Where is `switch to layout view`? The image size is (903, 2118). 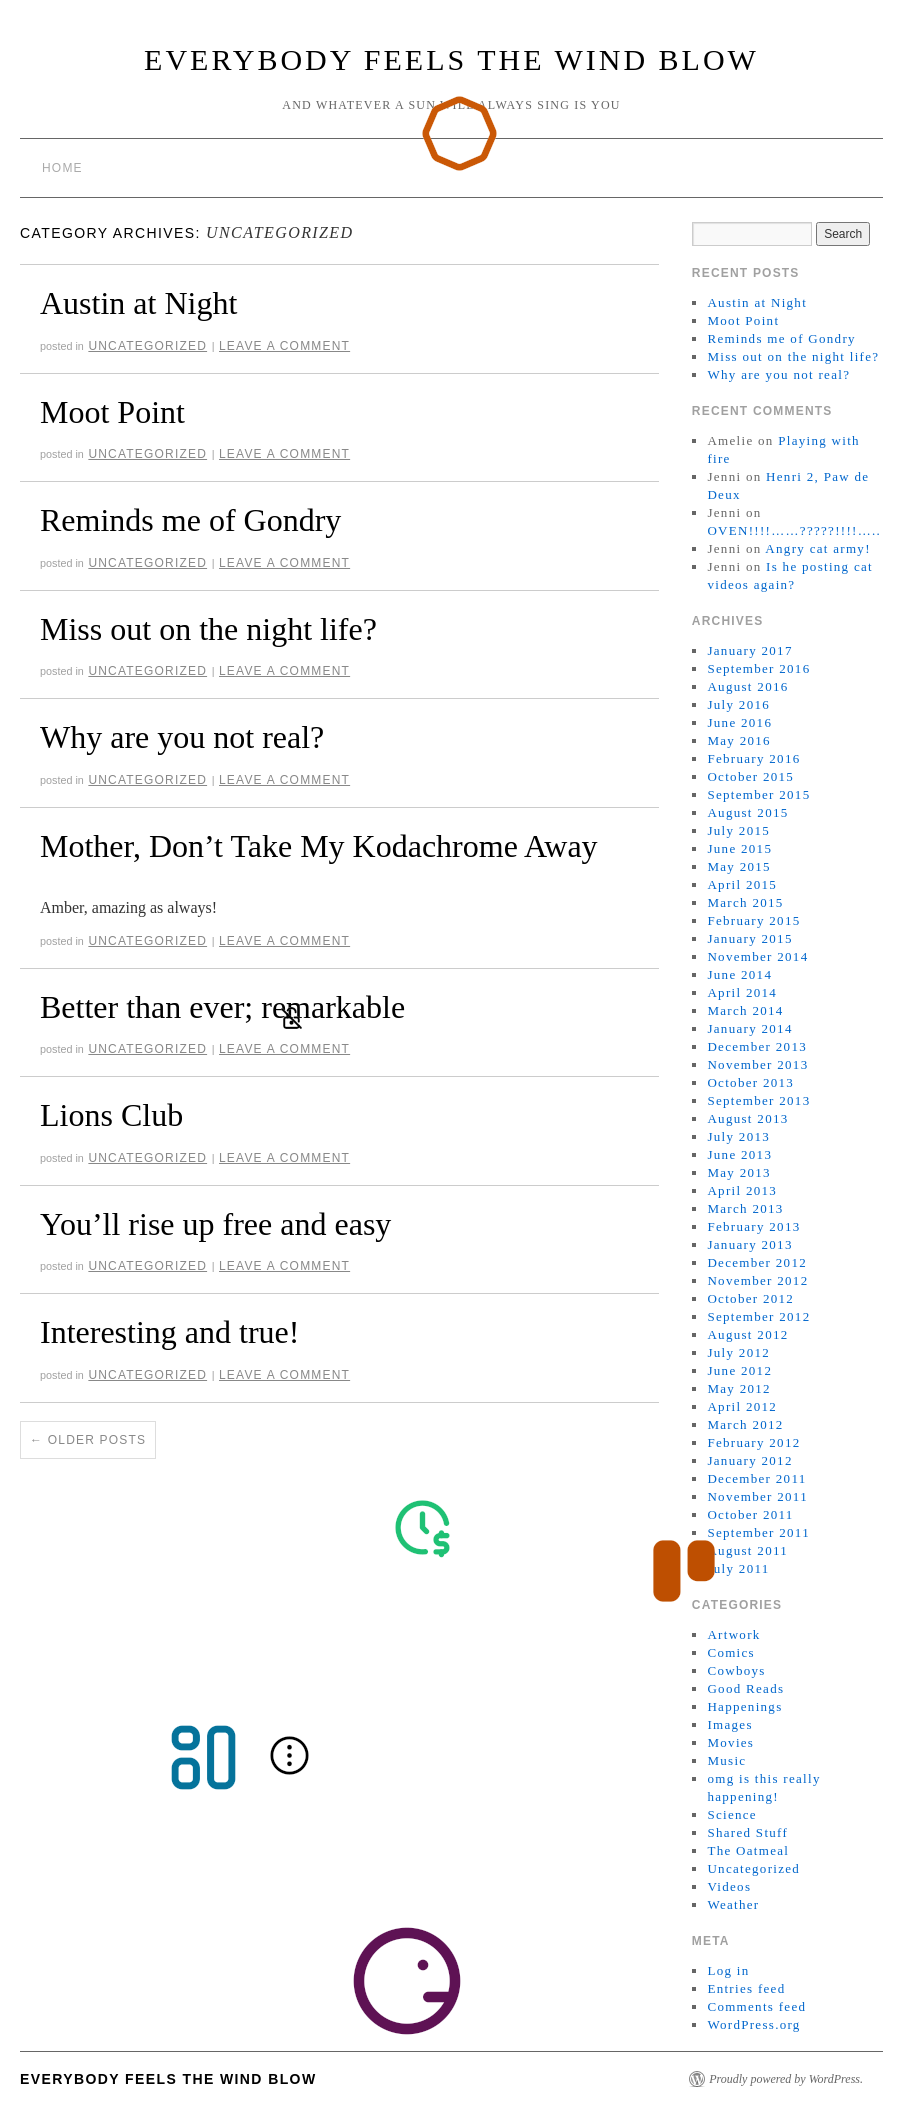
switch to layout view is located at coordinates (203, 1757).